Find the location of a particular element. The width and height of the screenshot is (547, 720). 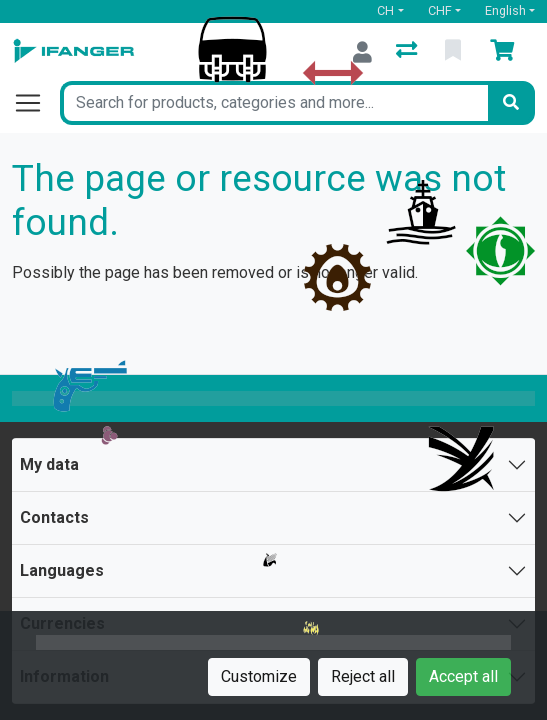

represents a farming or agriculture category is located at coordinates (270, 560).